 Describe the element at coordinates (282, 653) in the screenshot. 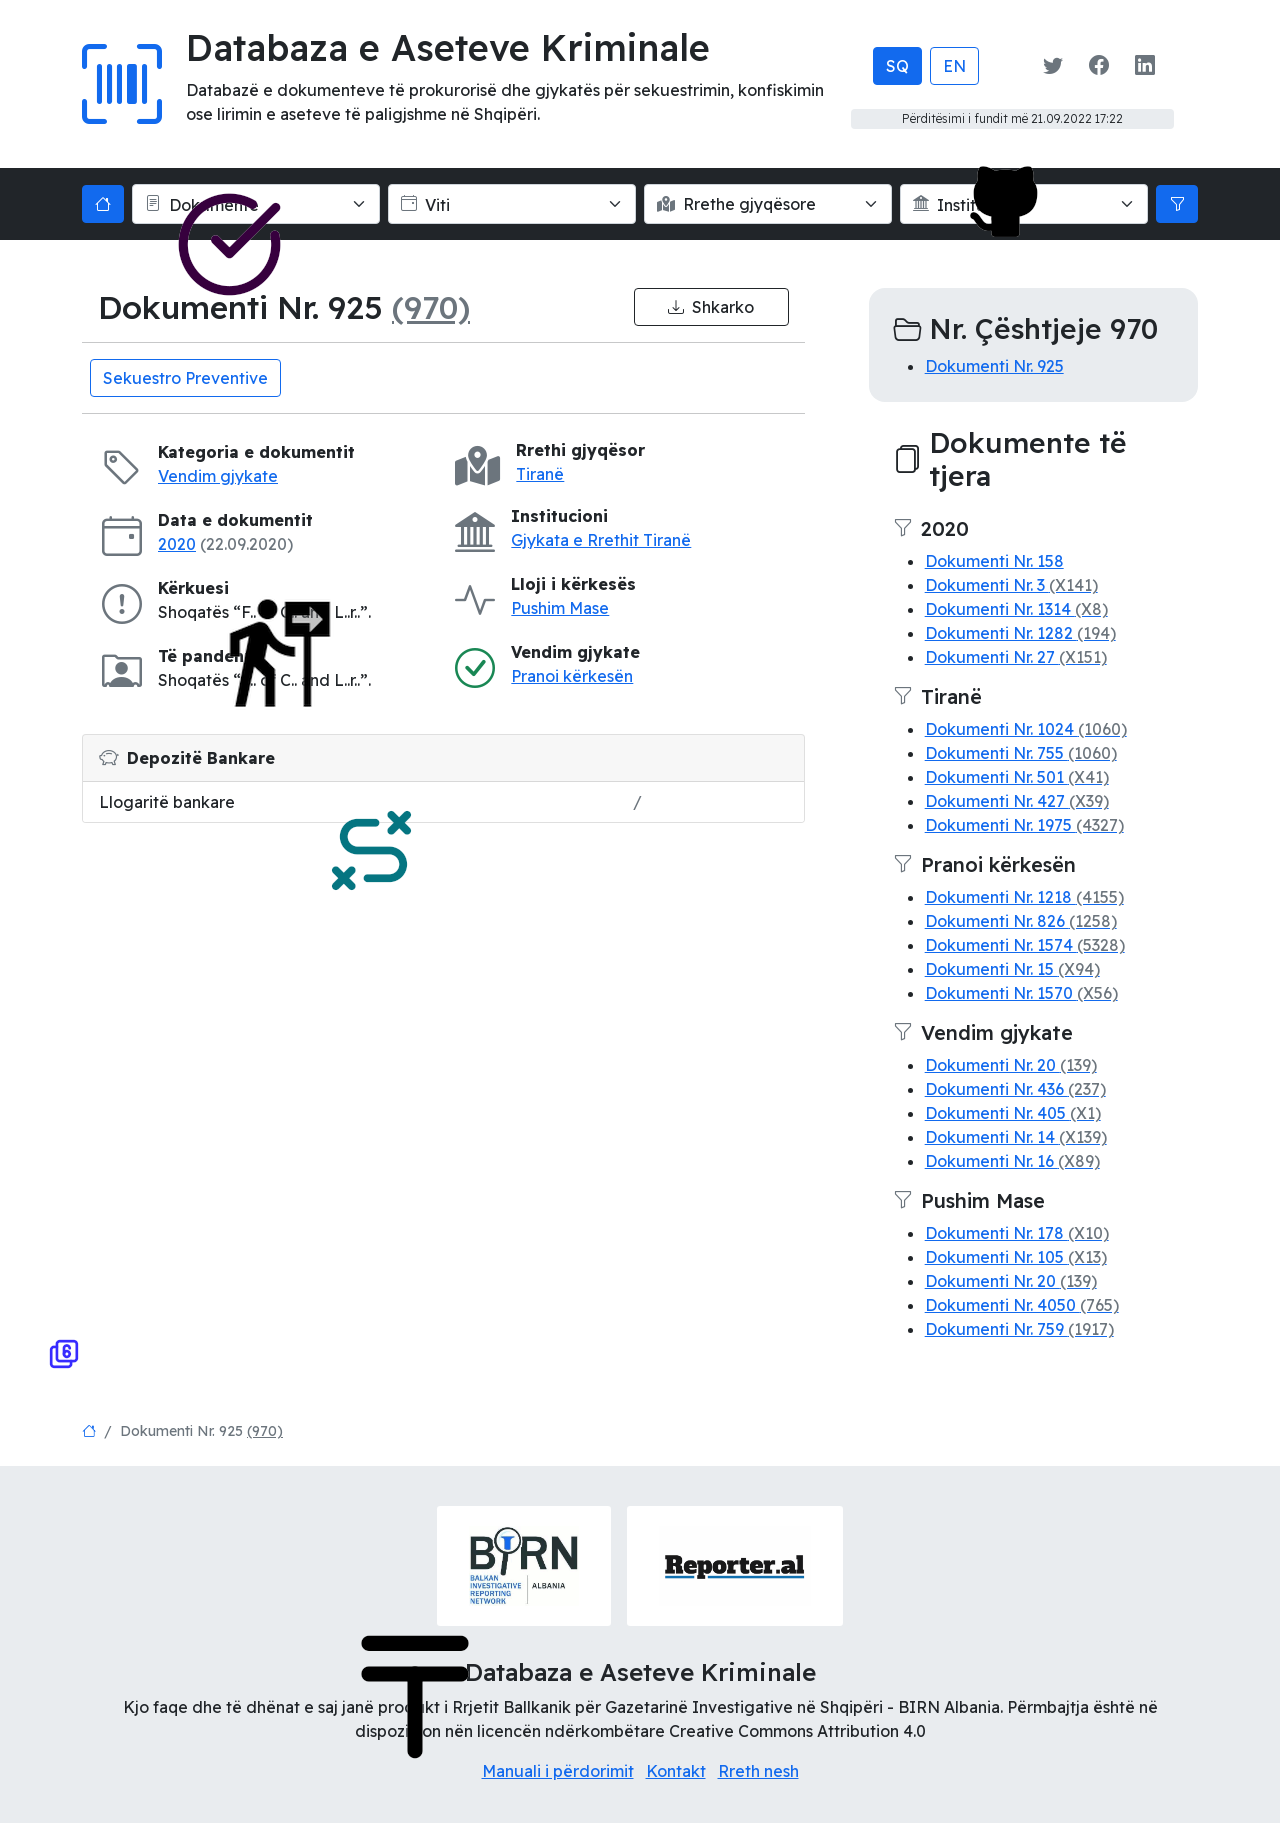

I see `follow directional signage or wayfinding` at that location.